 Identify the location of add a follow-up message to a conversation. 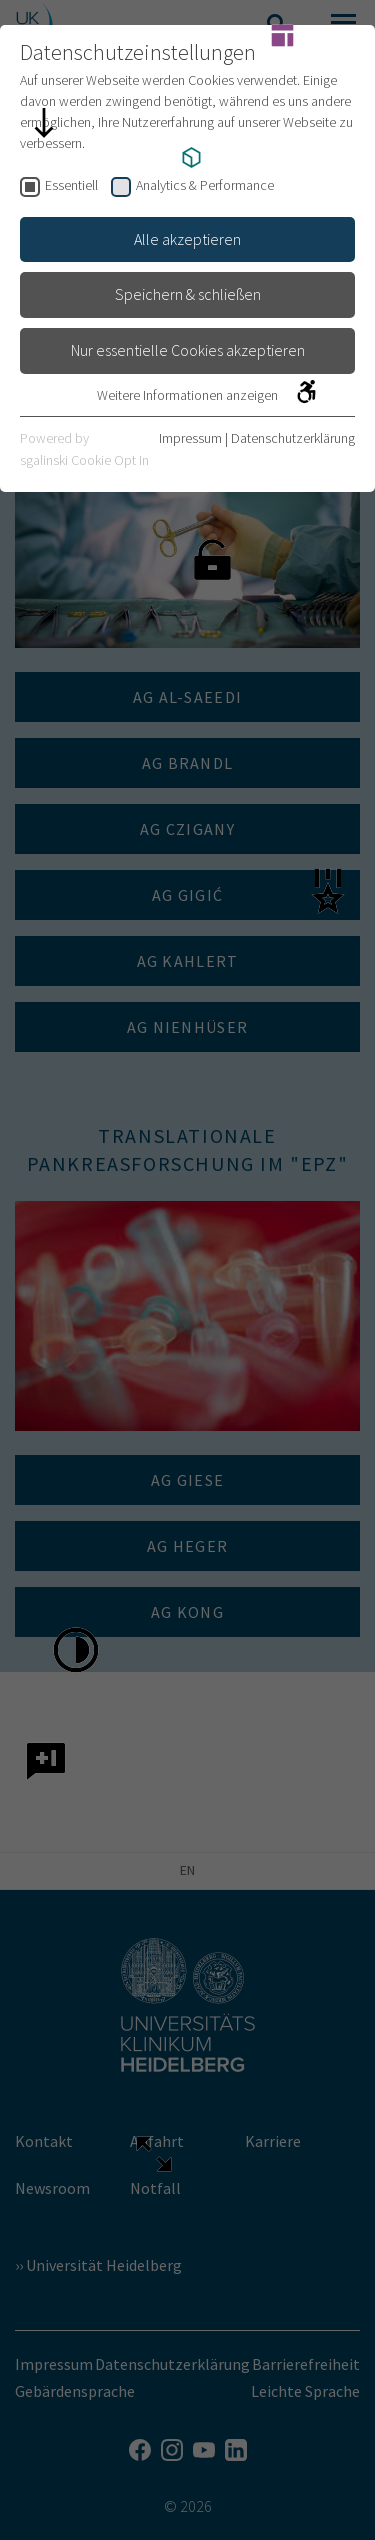
(46, 1760).